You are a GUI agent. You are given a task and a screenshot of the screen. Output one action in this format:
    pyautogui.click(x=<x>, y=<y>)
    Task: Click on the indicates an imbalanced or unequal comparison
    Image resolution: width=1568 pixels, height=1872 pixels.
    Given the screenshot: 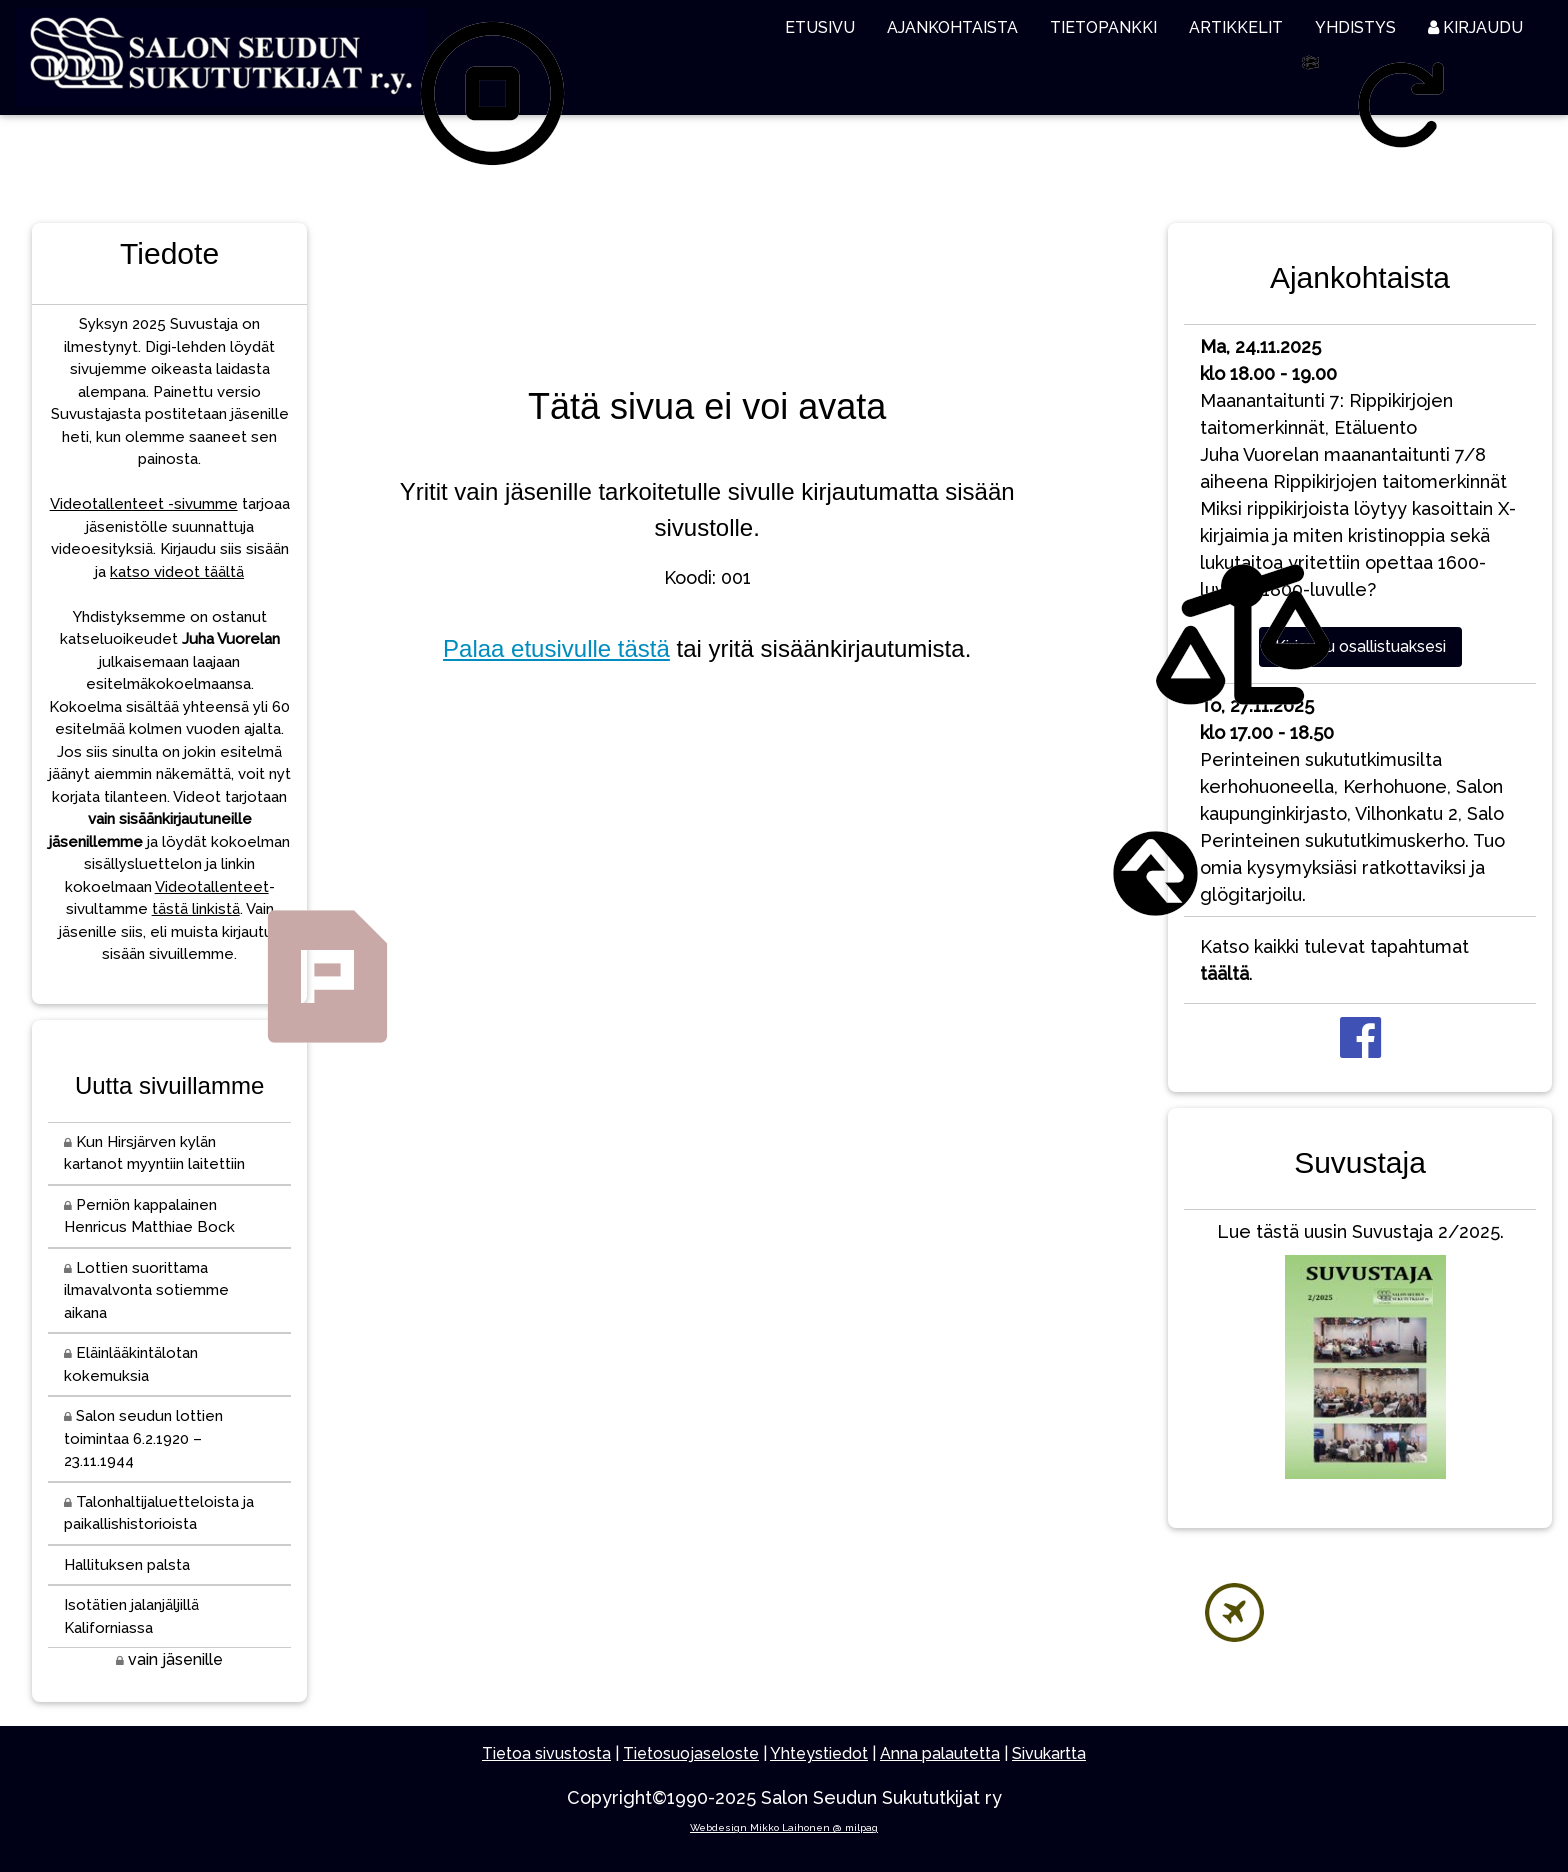 What is the action you would take?
    pyautogui.click(x=1243, y=634)
    